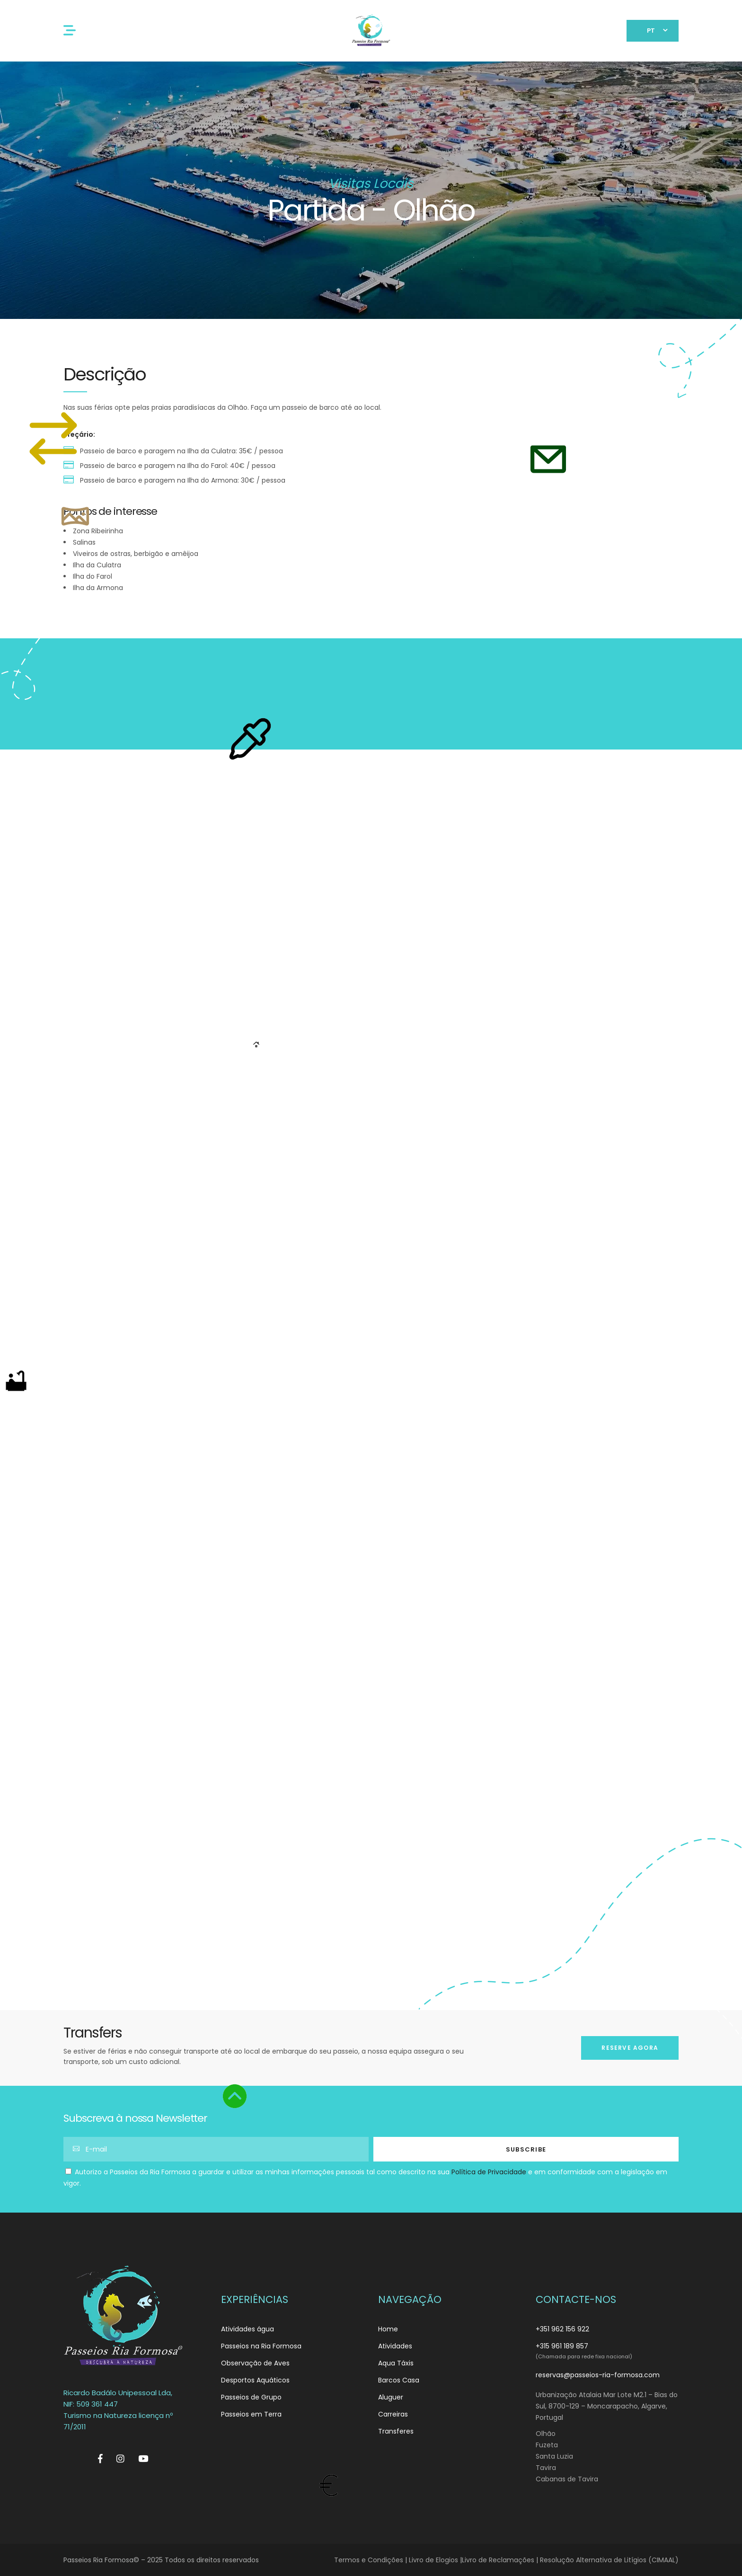 This screenshot has width=742, height=2576. Describe the element at coordinates (256, 1044) in the screenshot. I see `access roofing or home improvement services` at that location.